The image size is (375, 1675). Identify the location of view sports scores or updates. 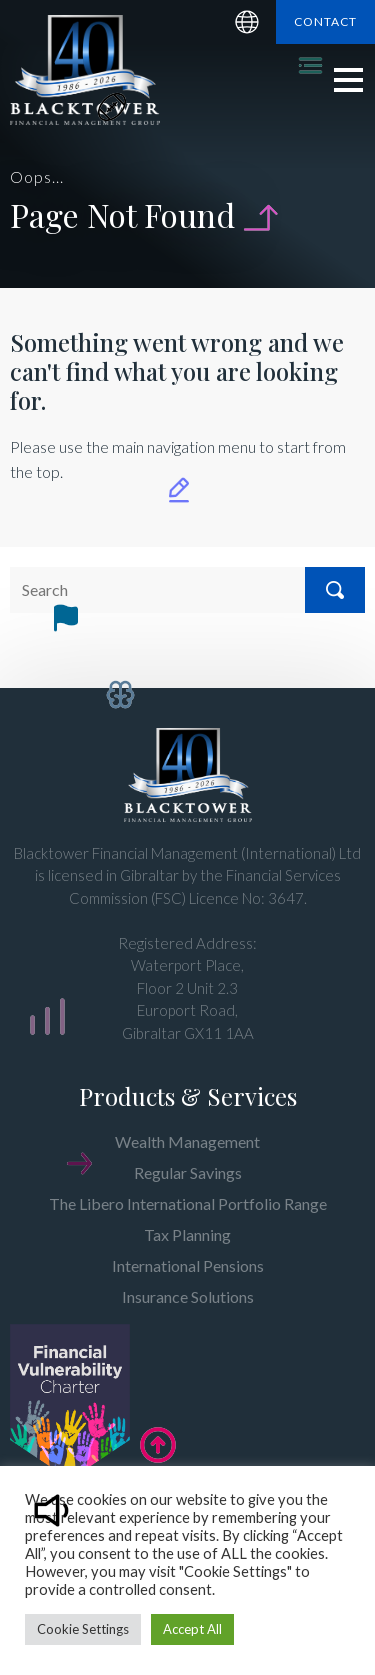
(112, 107).